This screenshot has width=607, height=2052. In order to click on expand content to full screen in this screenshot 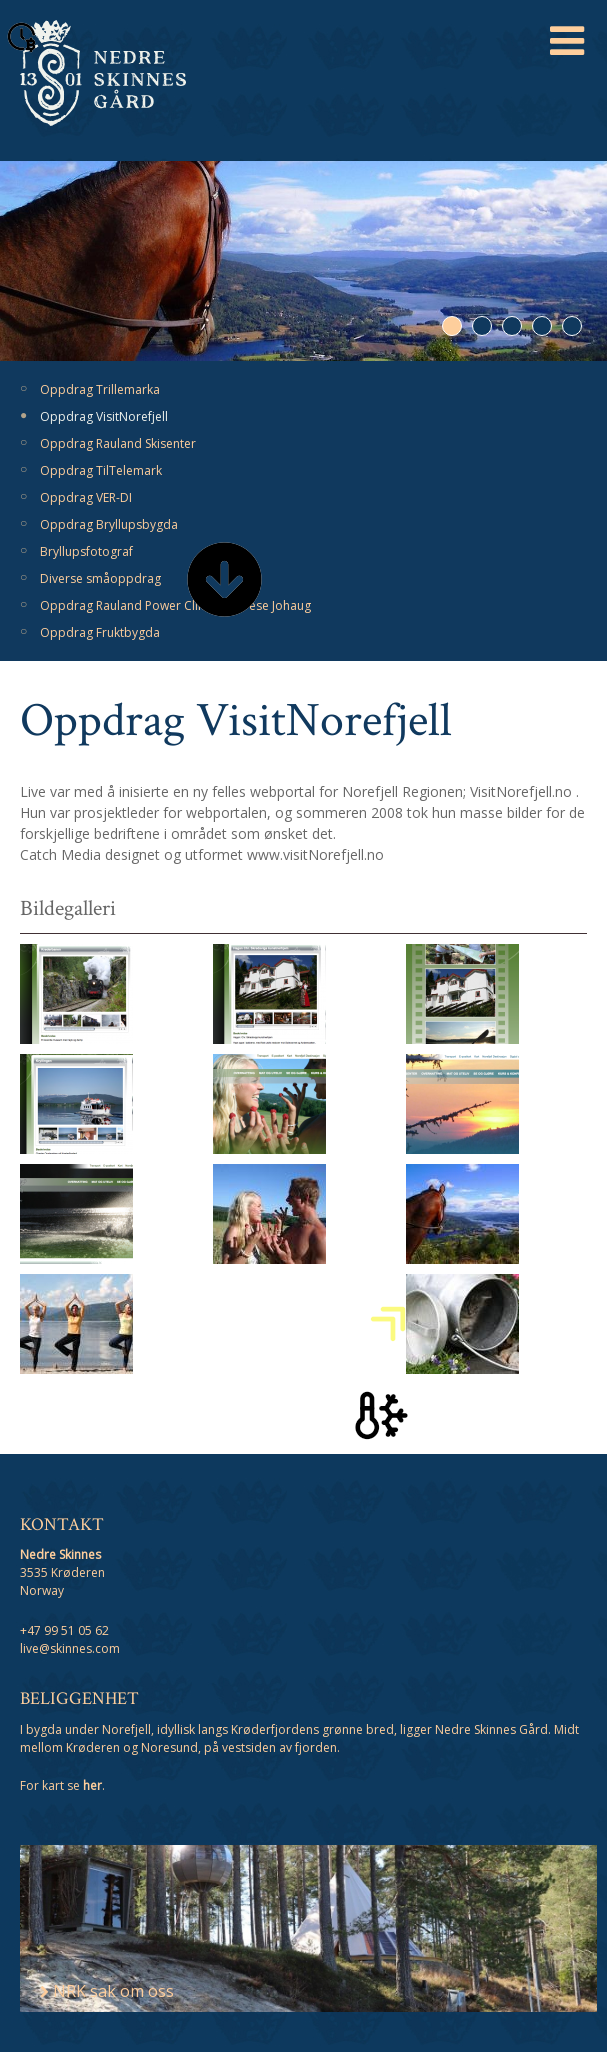, I will do `click(390, 1321)`.